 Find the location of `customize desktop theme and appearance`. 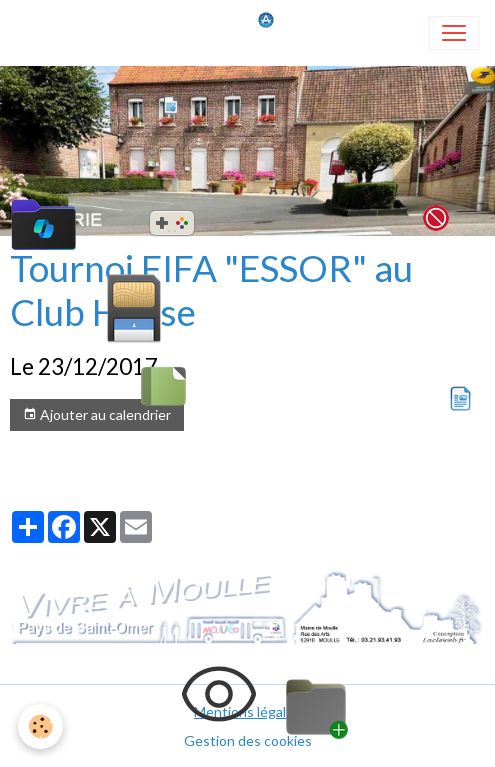

customize desktop theme and appearance is located at coordinates (163, 384).